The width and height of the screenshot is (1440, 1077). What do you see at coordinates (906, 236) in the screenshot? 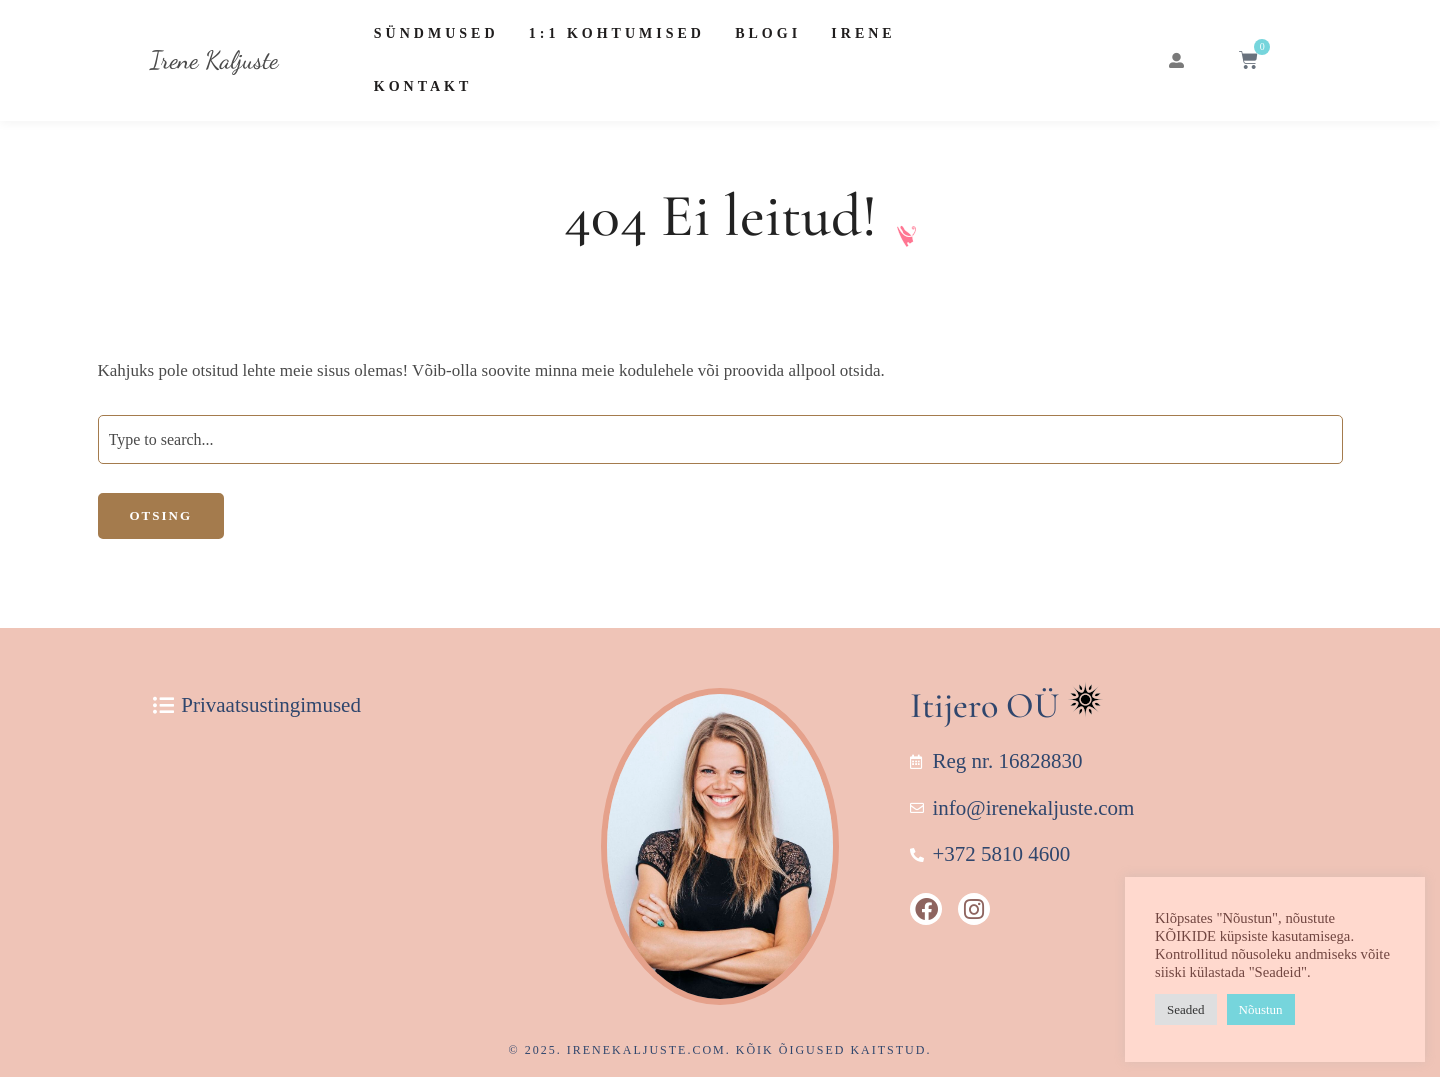
I see `ancient Egyptian pschent double crown icon` at bounding box center [906, 236].